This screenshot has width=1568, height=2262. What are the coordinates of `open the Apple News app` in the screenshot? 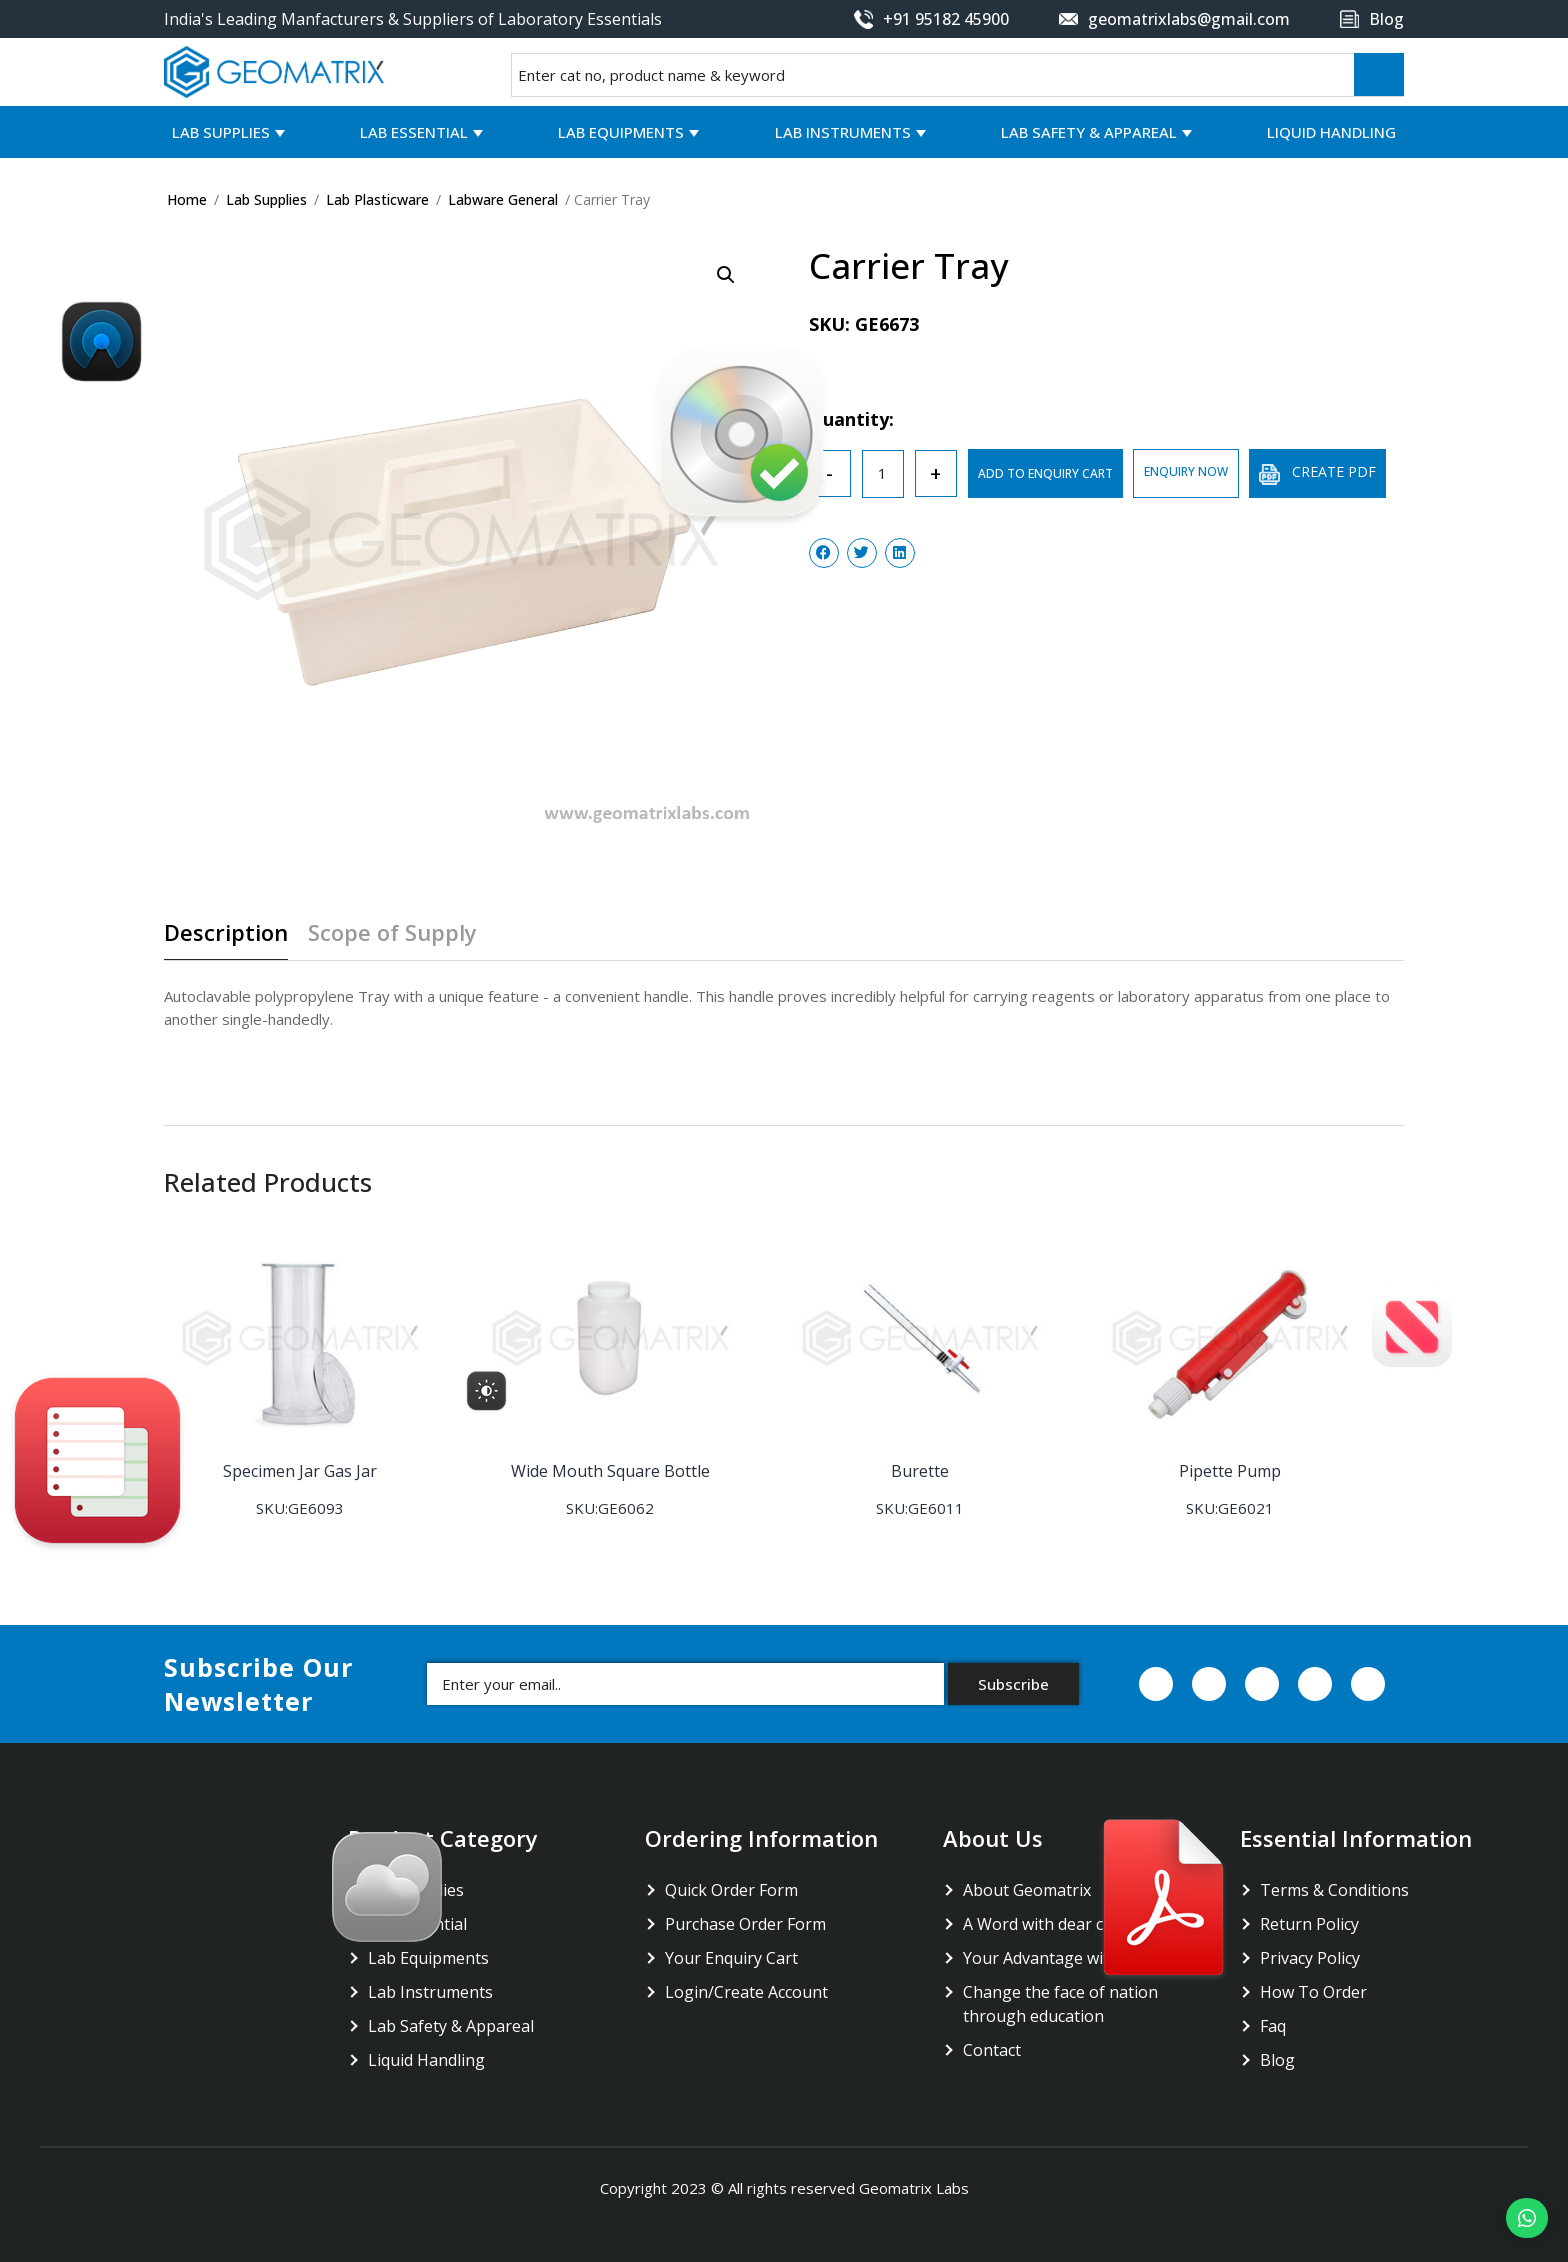 It's located at (1412, 1327).